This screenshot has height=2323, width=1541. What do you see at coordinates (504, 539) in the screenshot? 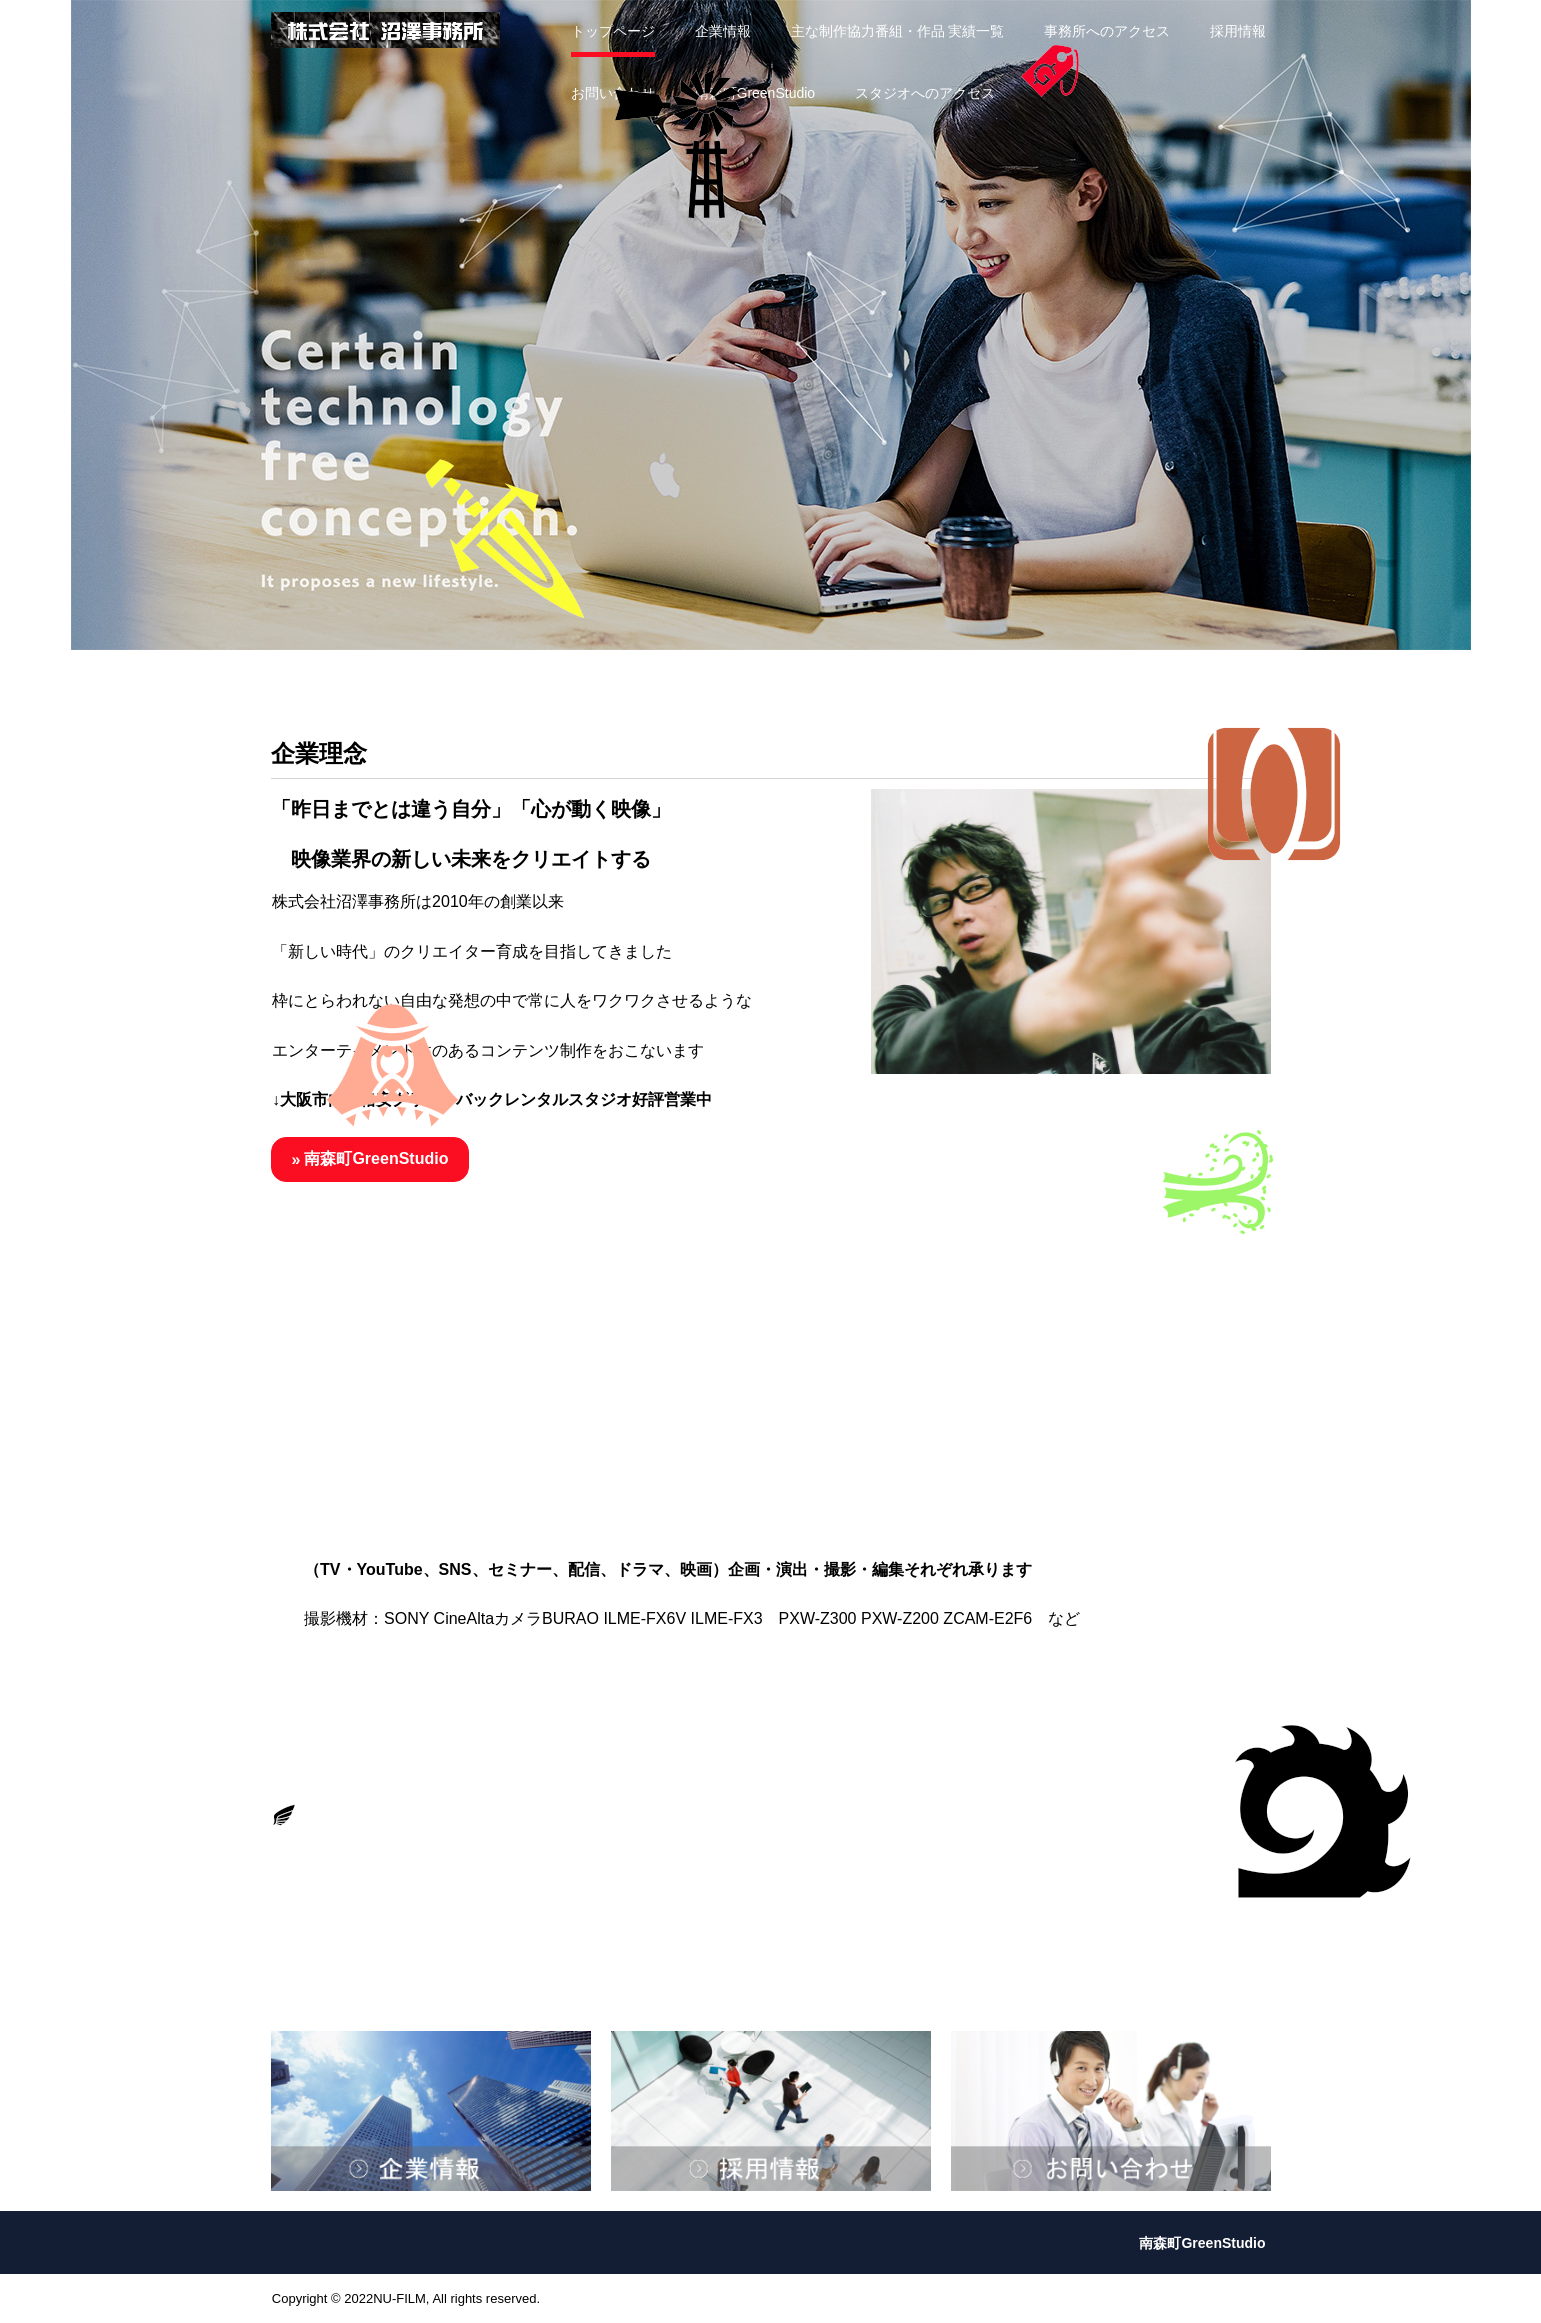
I see `equip a dagger or short blade weapon` at bounding box center [504, 539].